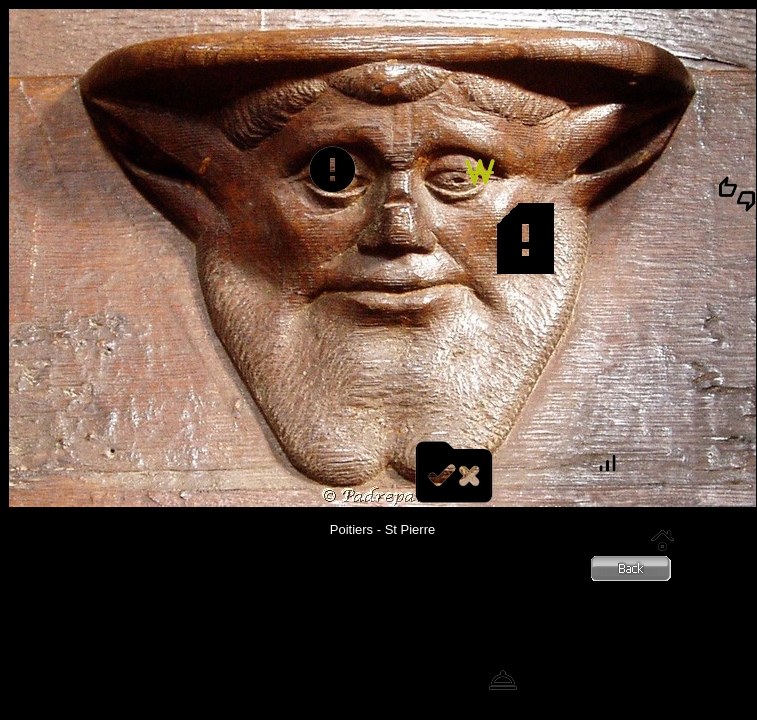 The height and width of the screenshot is (720, 757). Describe the element at coordinates (480, 172) in the screenshot. I see `south korean won currency symbol` at that location.